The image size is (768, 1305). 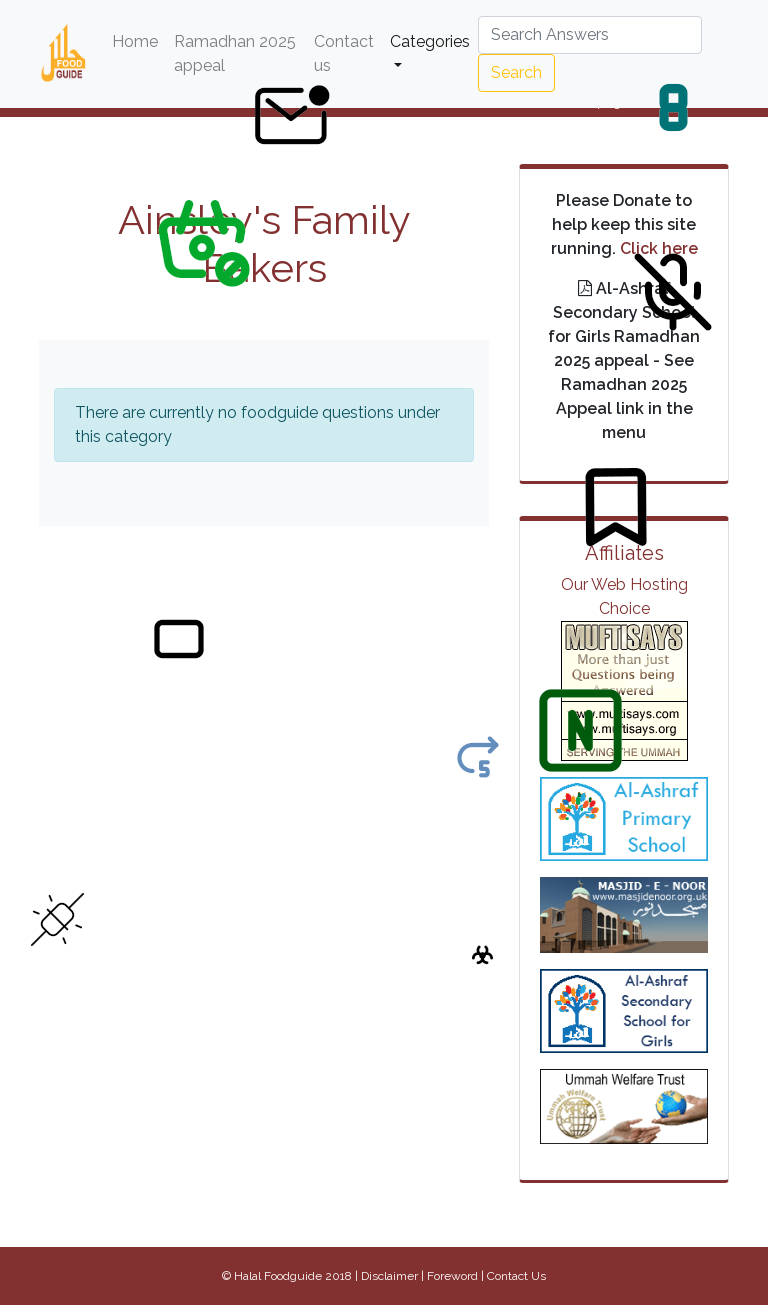 I want to click on mute your microphone, so click(x=673, y=292).